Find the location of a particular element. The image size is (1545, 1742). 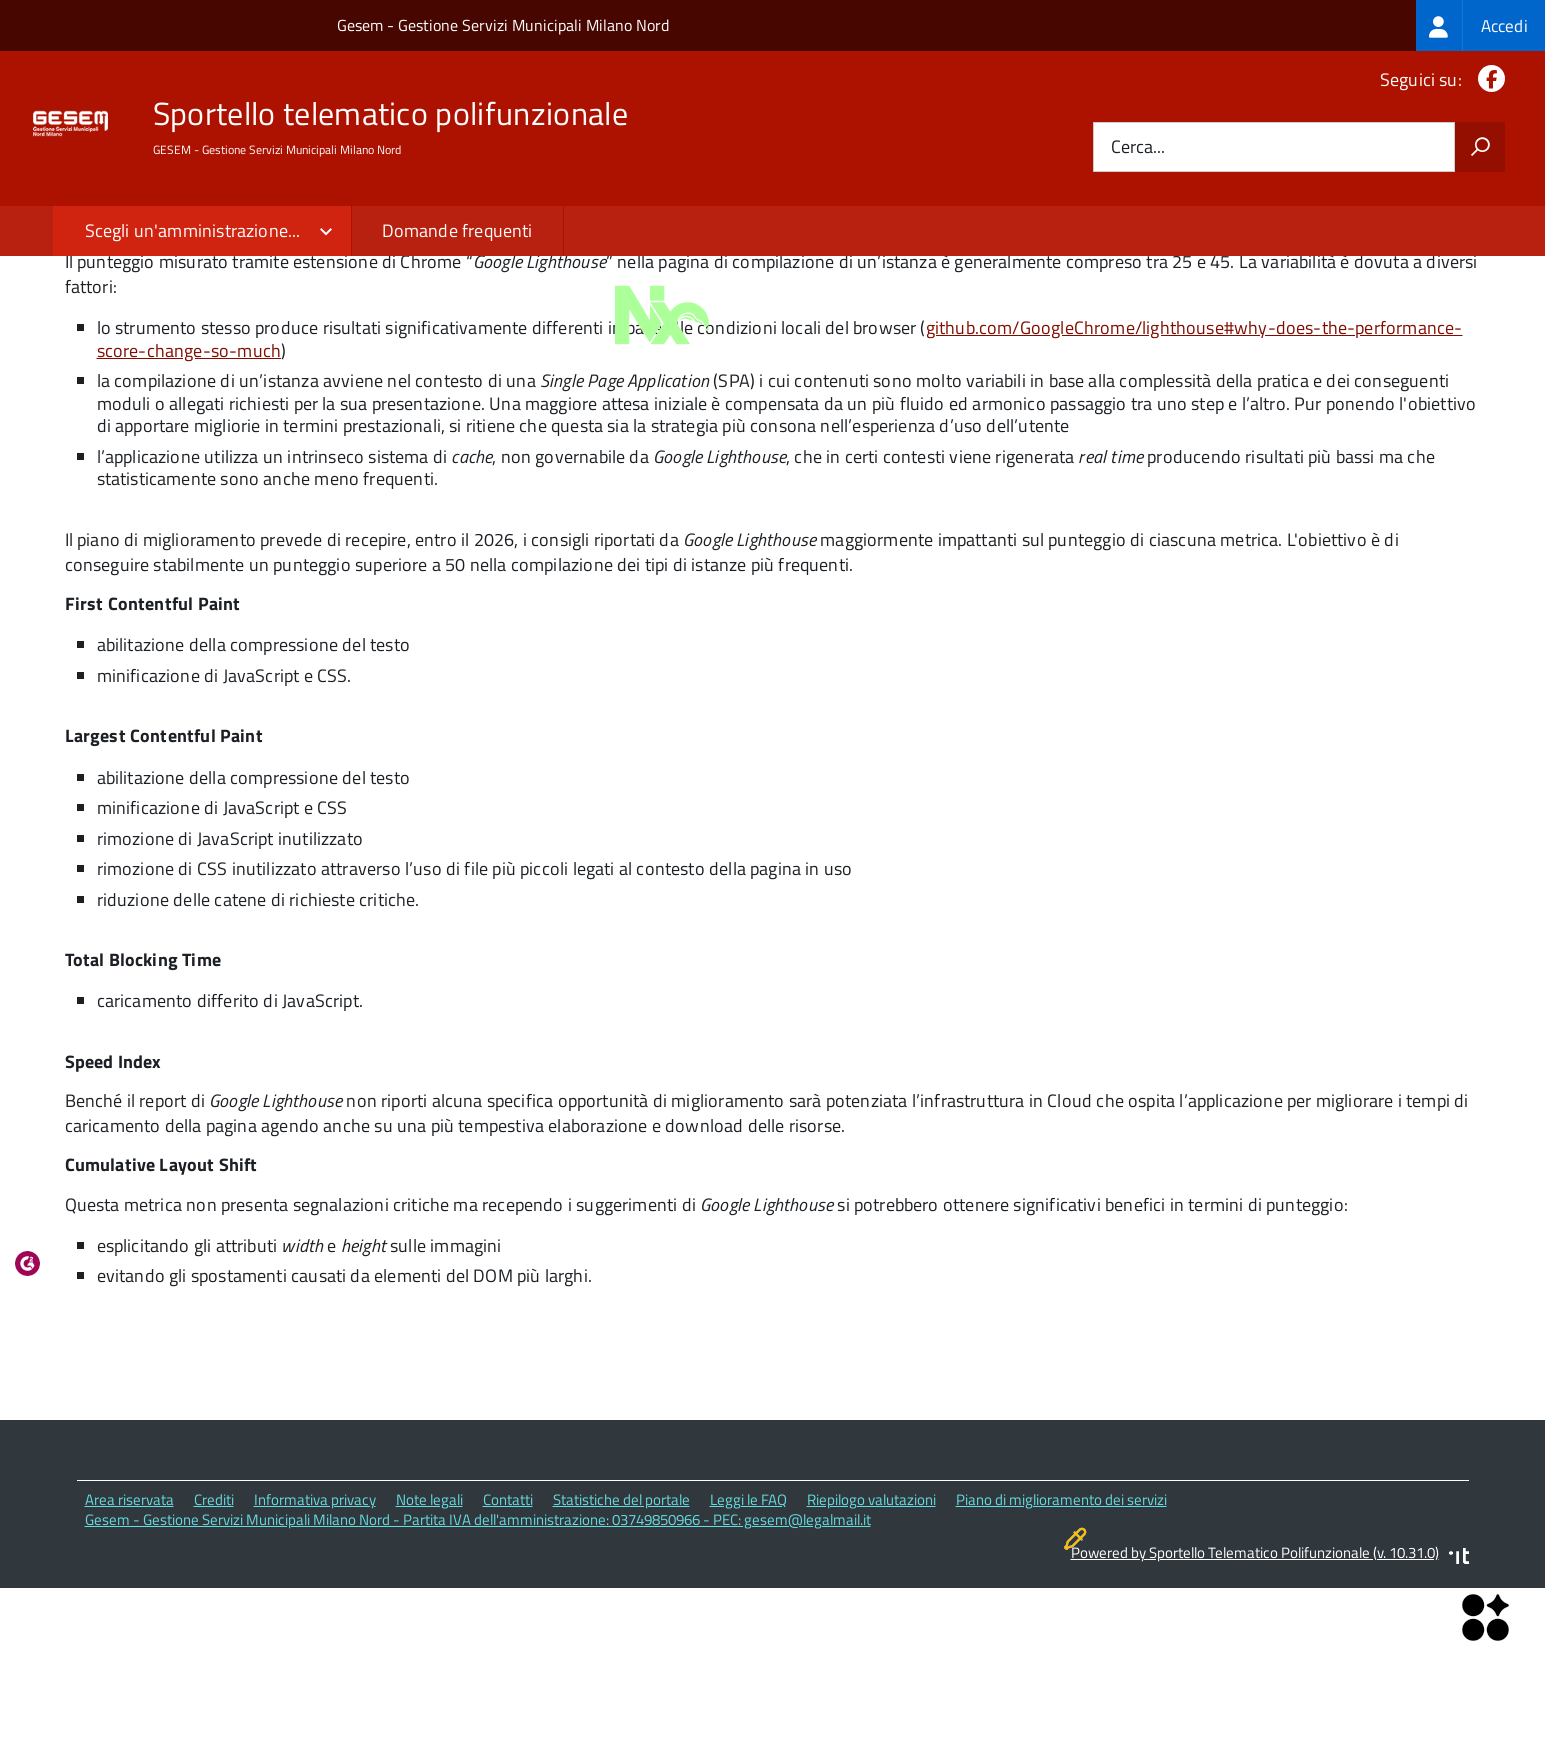

select a color from the screen is located at coordinates (1075, 1539).